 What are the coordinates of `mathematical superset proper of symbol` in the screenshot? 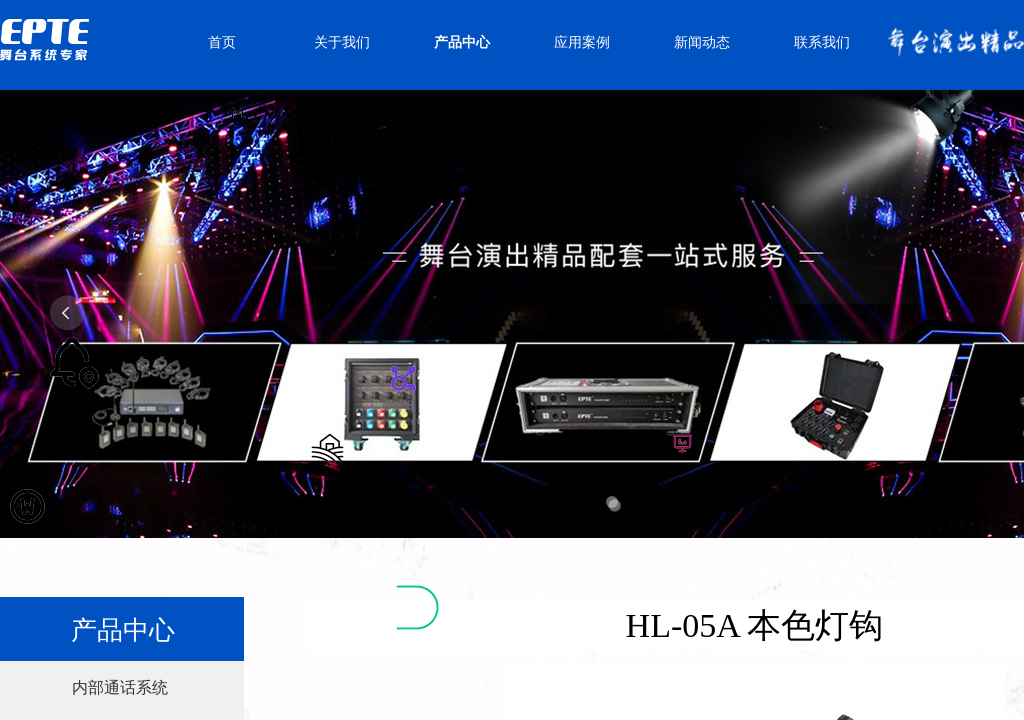 It's located at (414, 607).